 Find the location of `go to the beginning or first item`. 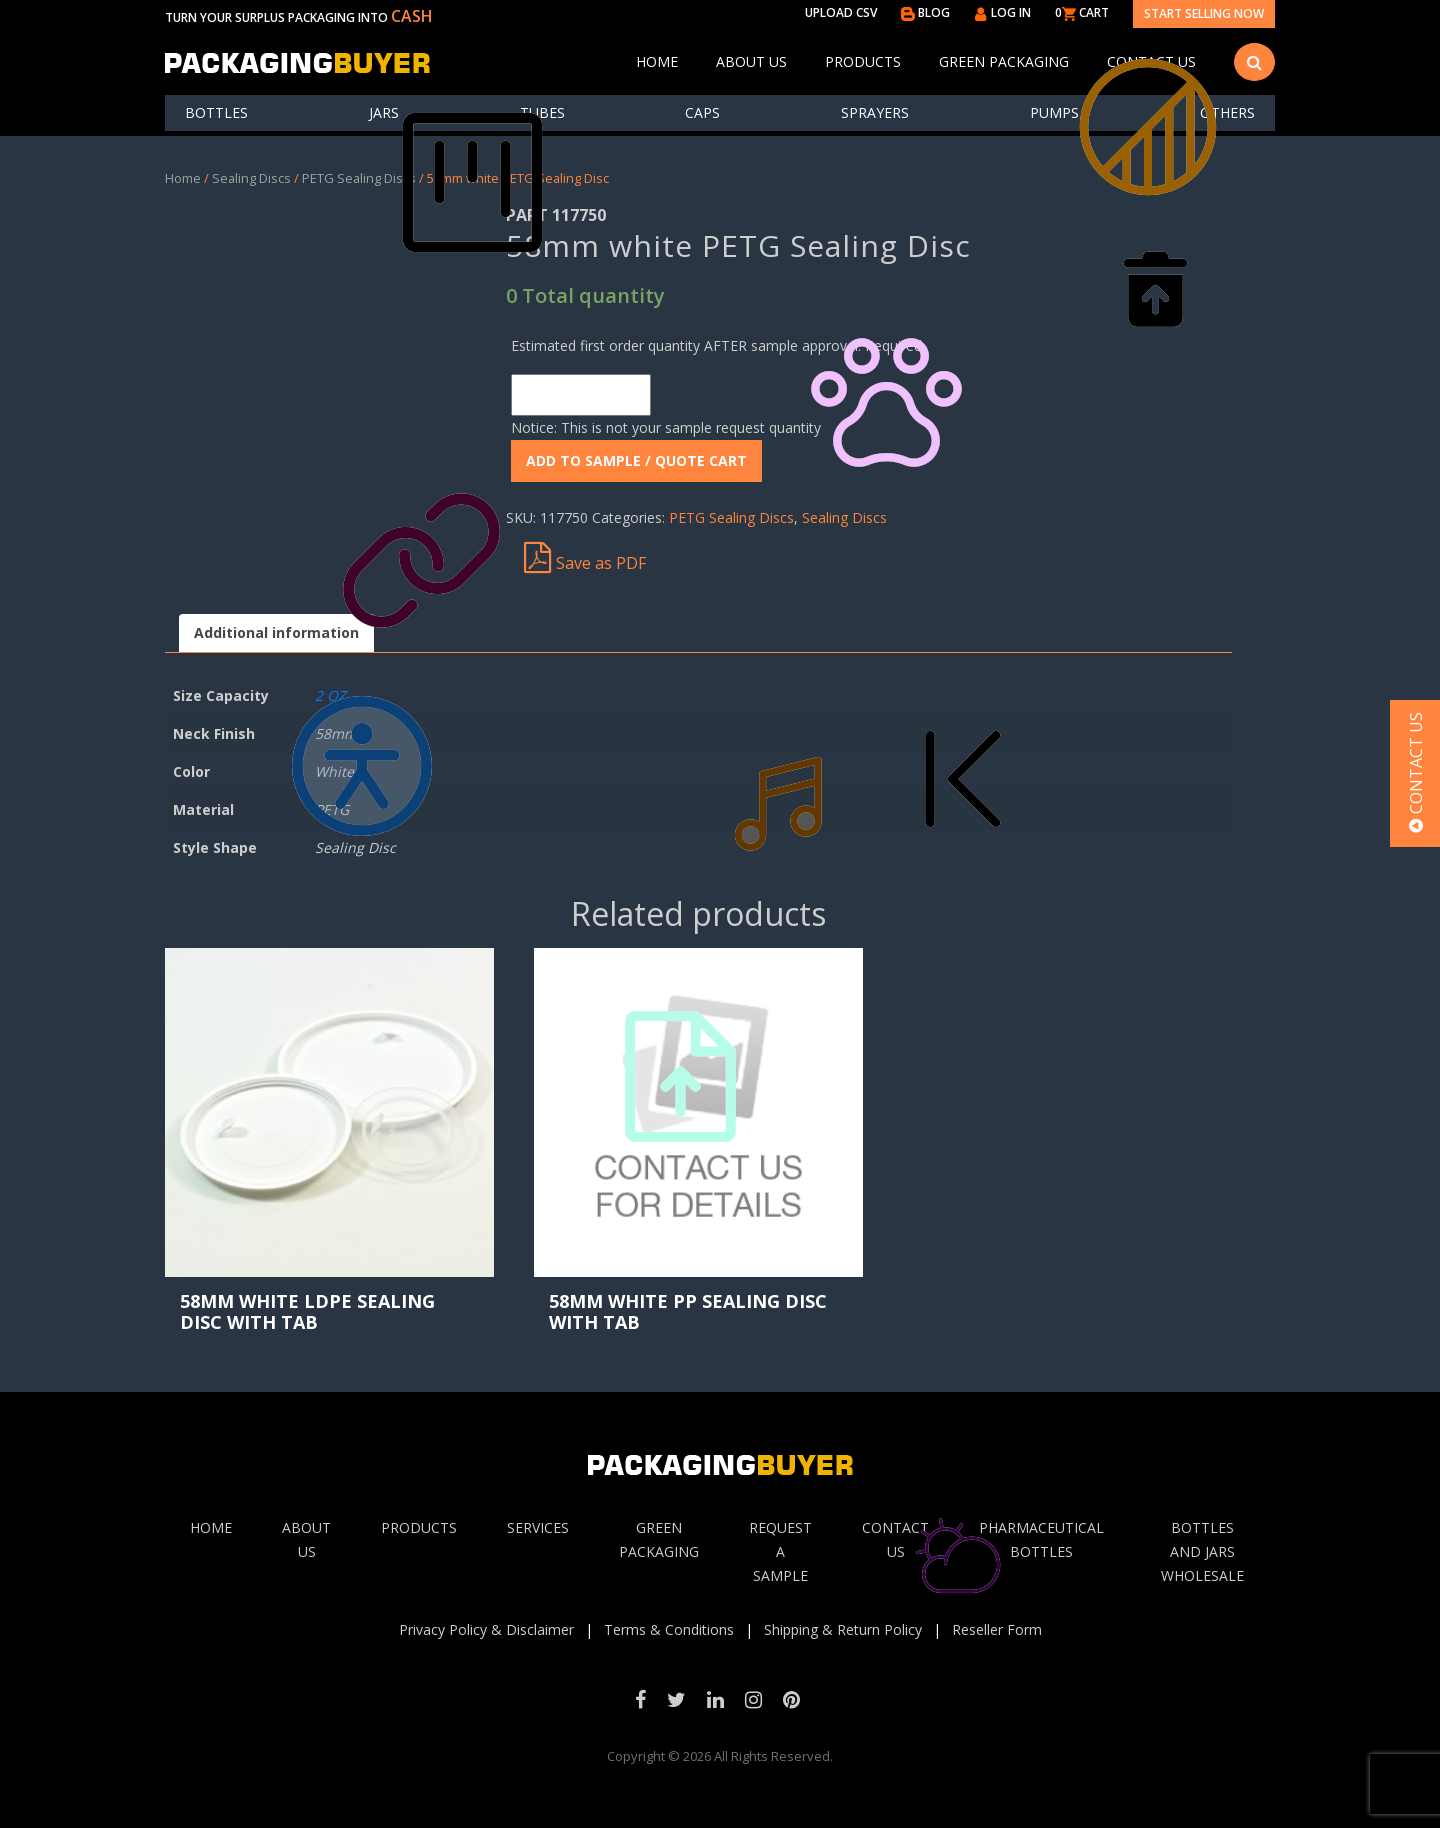

go to the beginning or first item is located at coordinates (961, 779).